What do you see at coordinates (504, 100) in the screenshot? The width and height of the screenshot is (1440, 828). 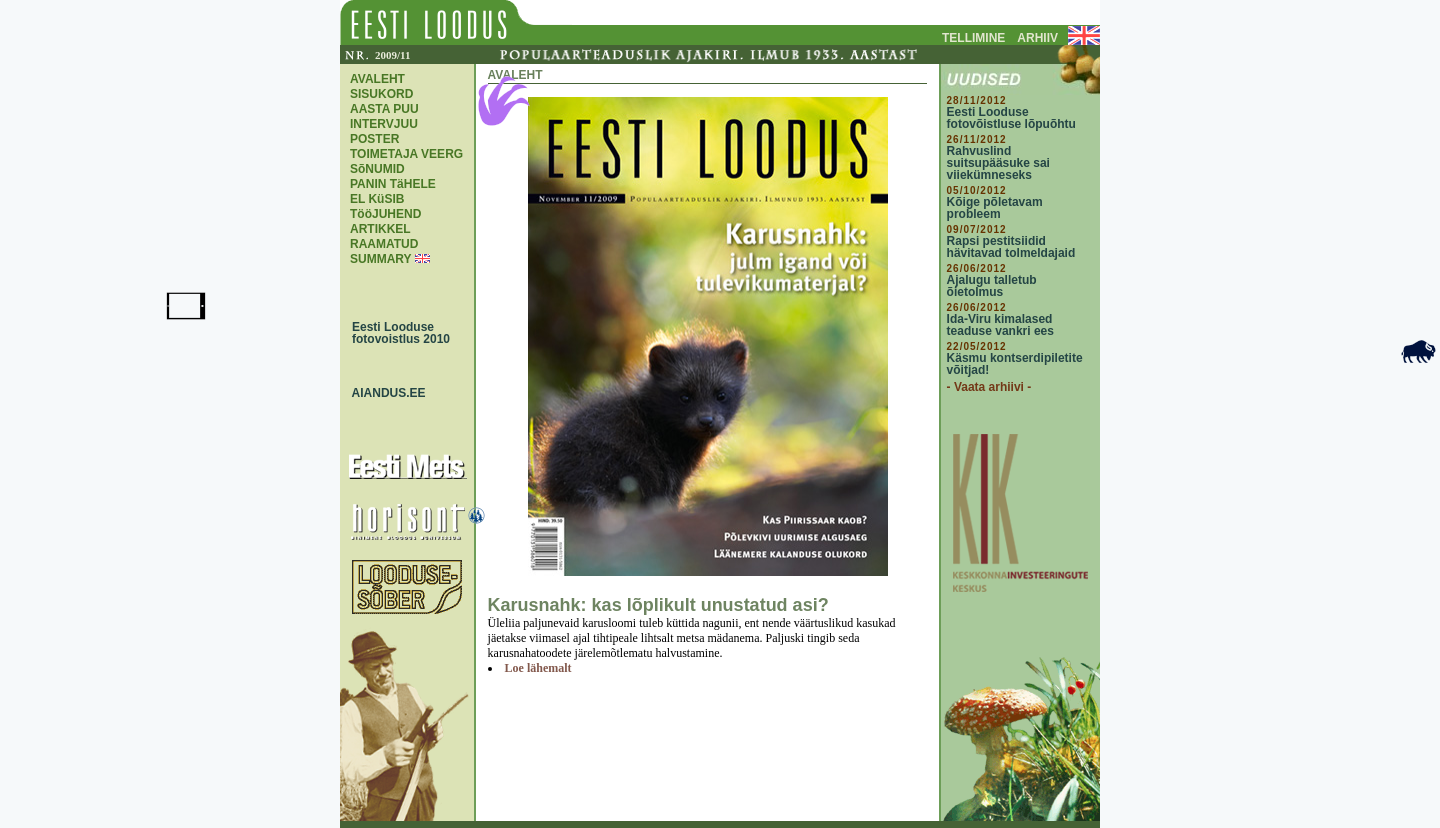 I see `enemy grab or grapple attack in a game` at bounding box center [504, 100].